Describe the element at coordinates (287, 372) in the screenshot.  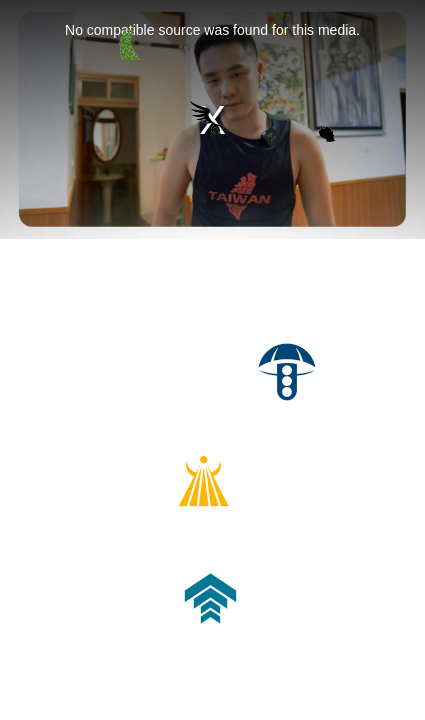
I see `game item or power-up mushroom` at that location.